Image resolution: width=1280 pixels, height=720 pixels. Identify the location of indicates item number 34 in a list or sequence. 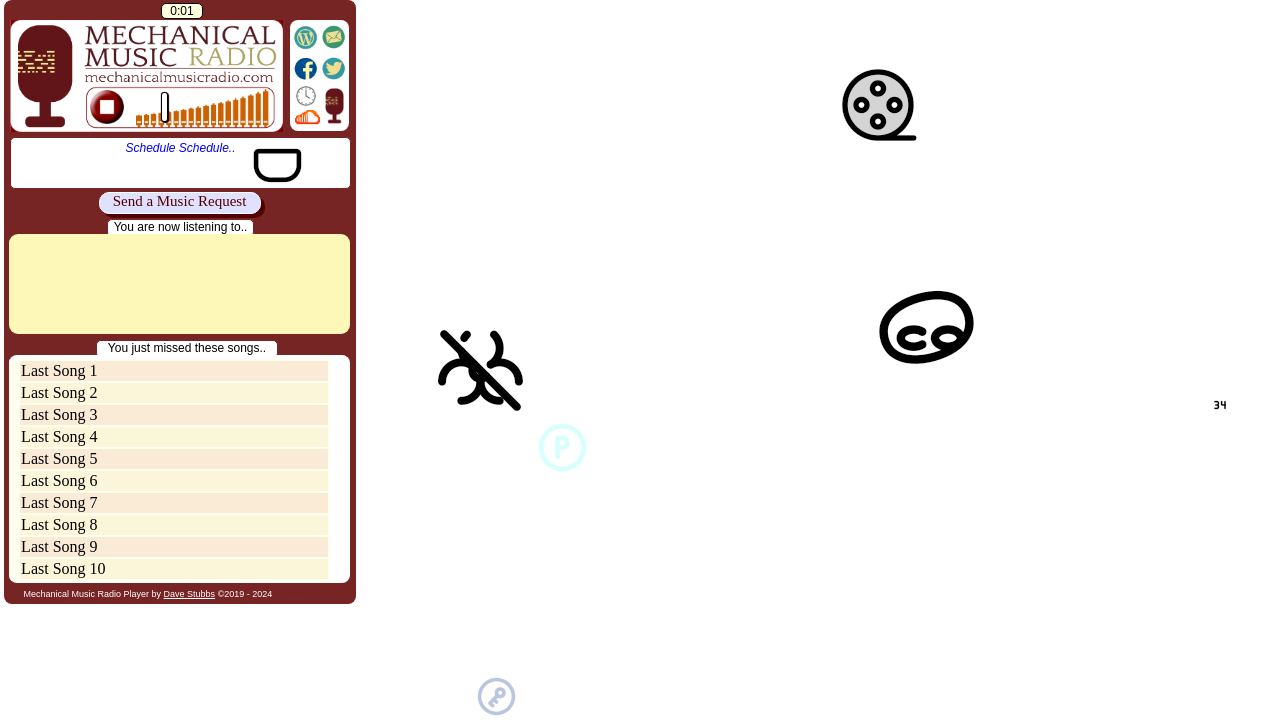
(1220, 405).